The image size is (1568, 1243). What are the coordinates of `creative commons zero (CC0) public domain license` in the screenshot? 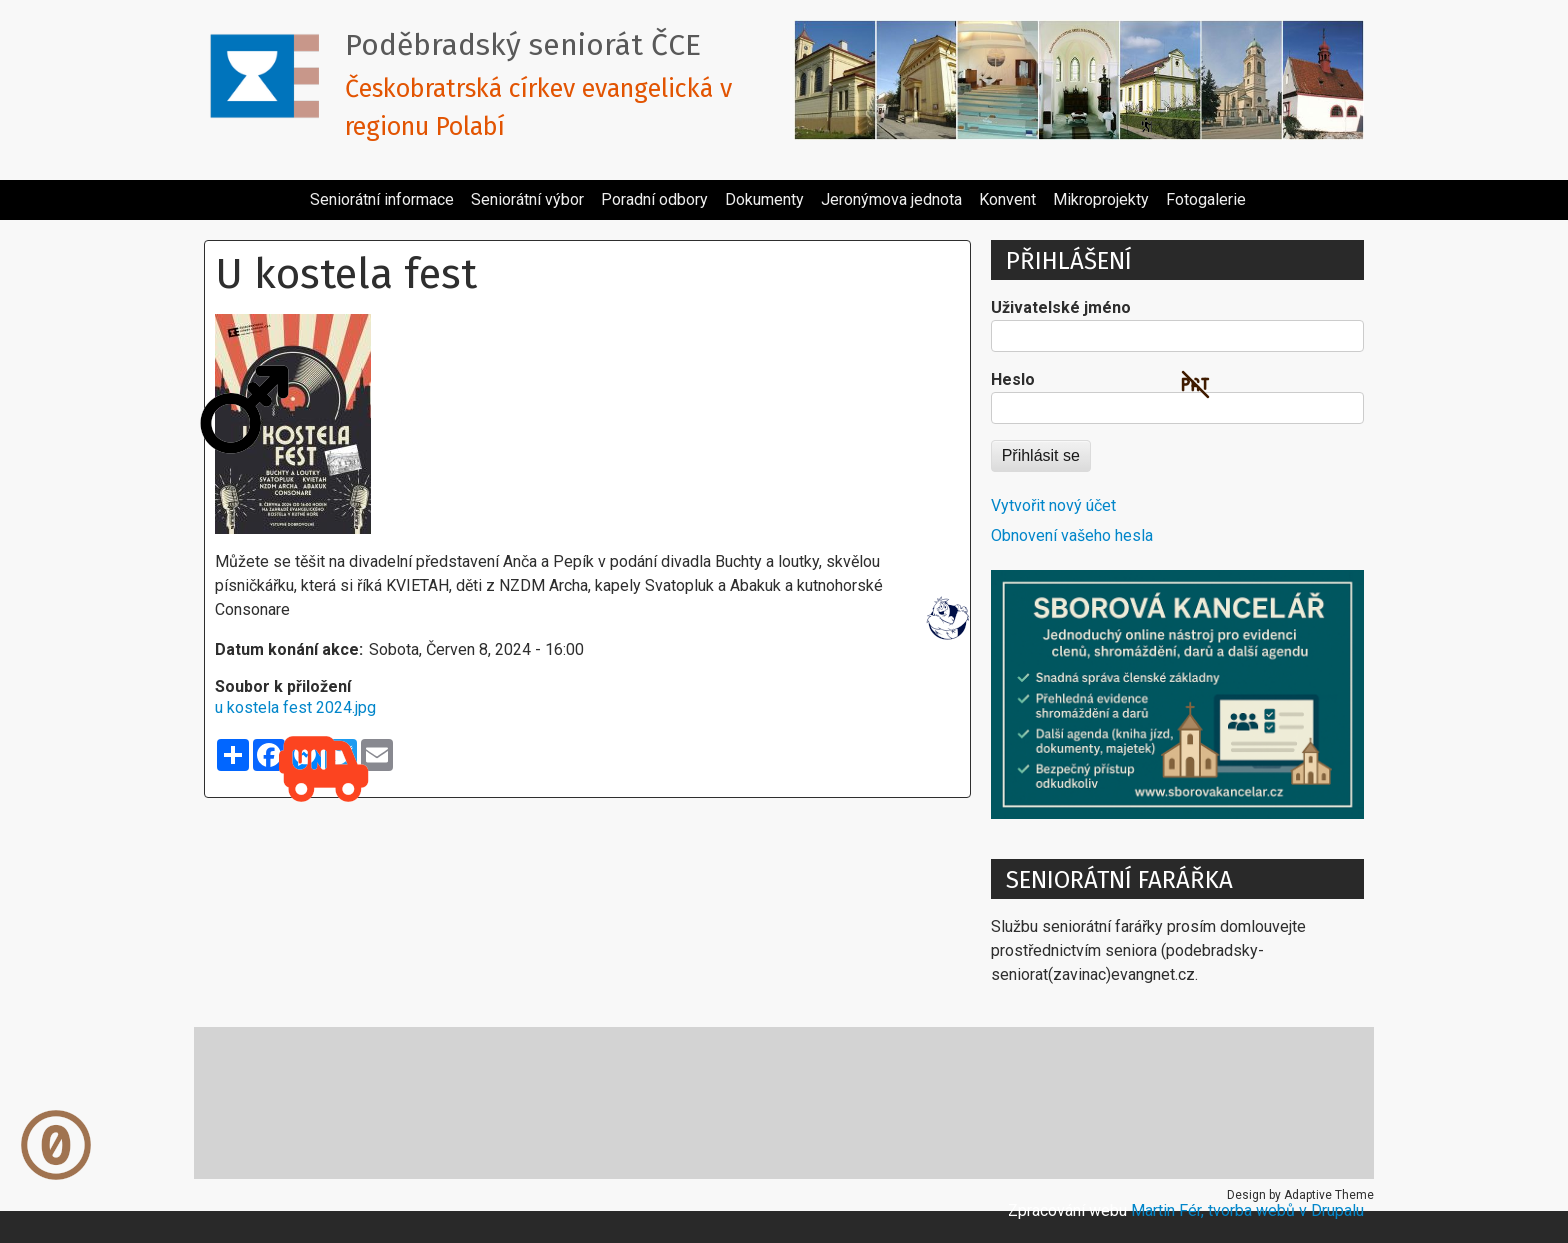 It's located at (56, 1145).